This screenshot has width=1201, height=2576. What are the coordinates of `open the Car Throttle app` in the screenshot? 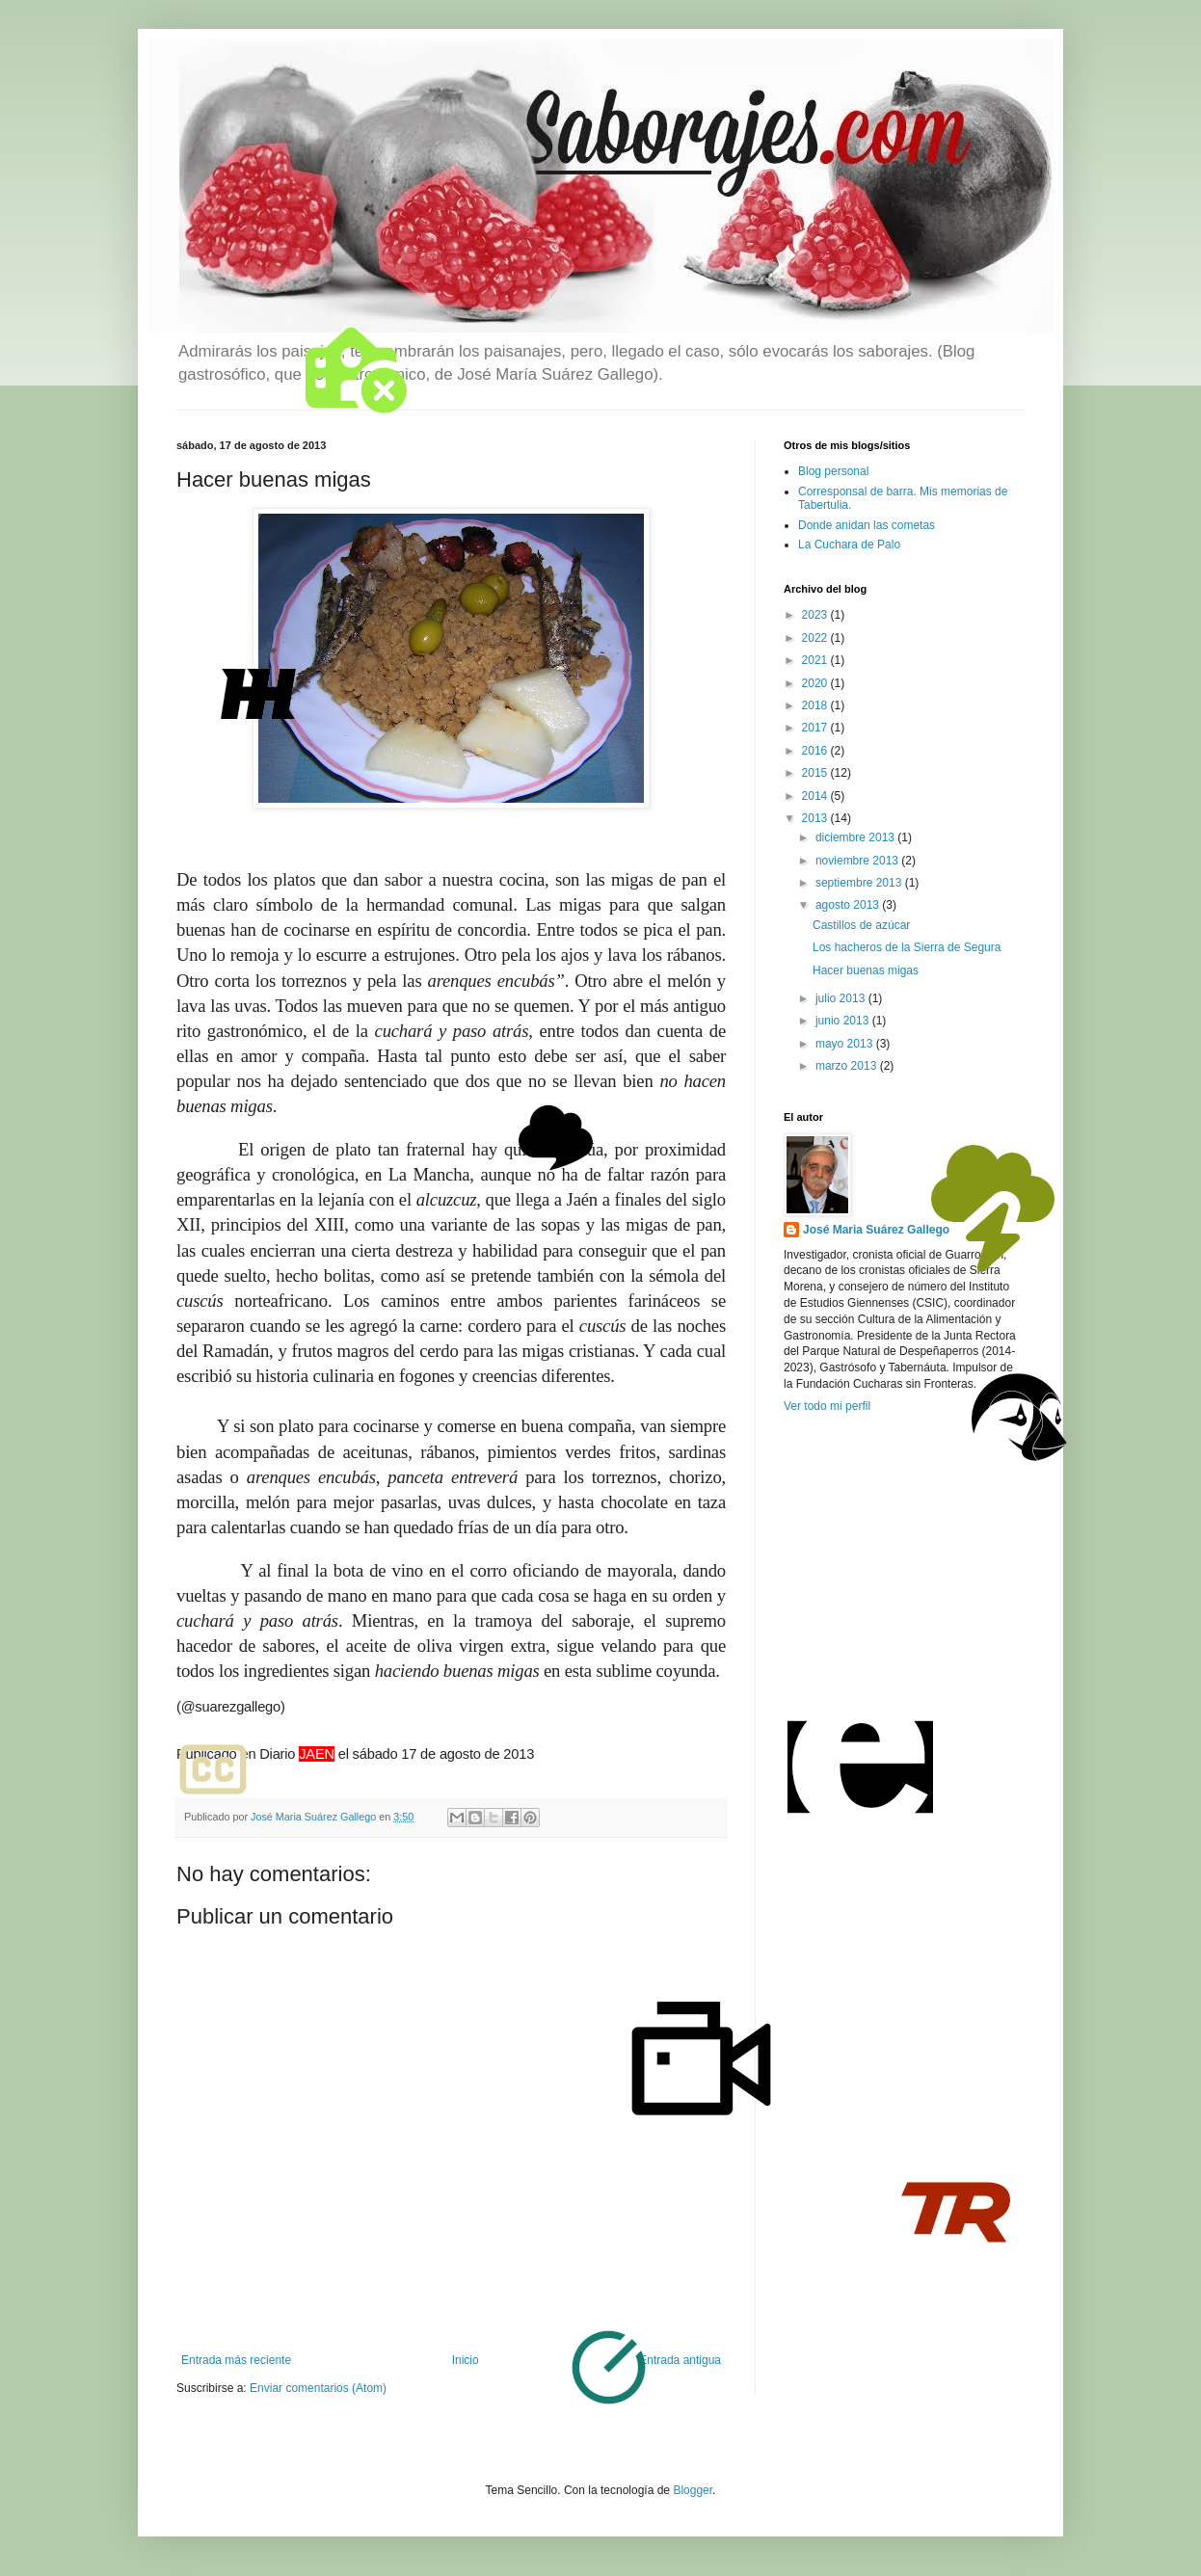 It's located at (258, 694).